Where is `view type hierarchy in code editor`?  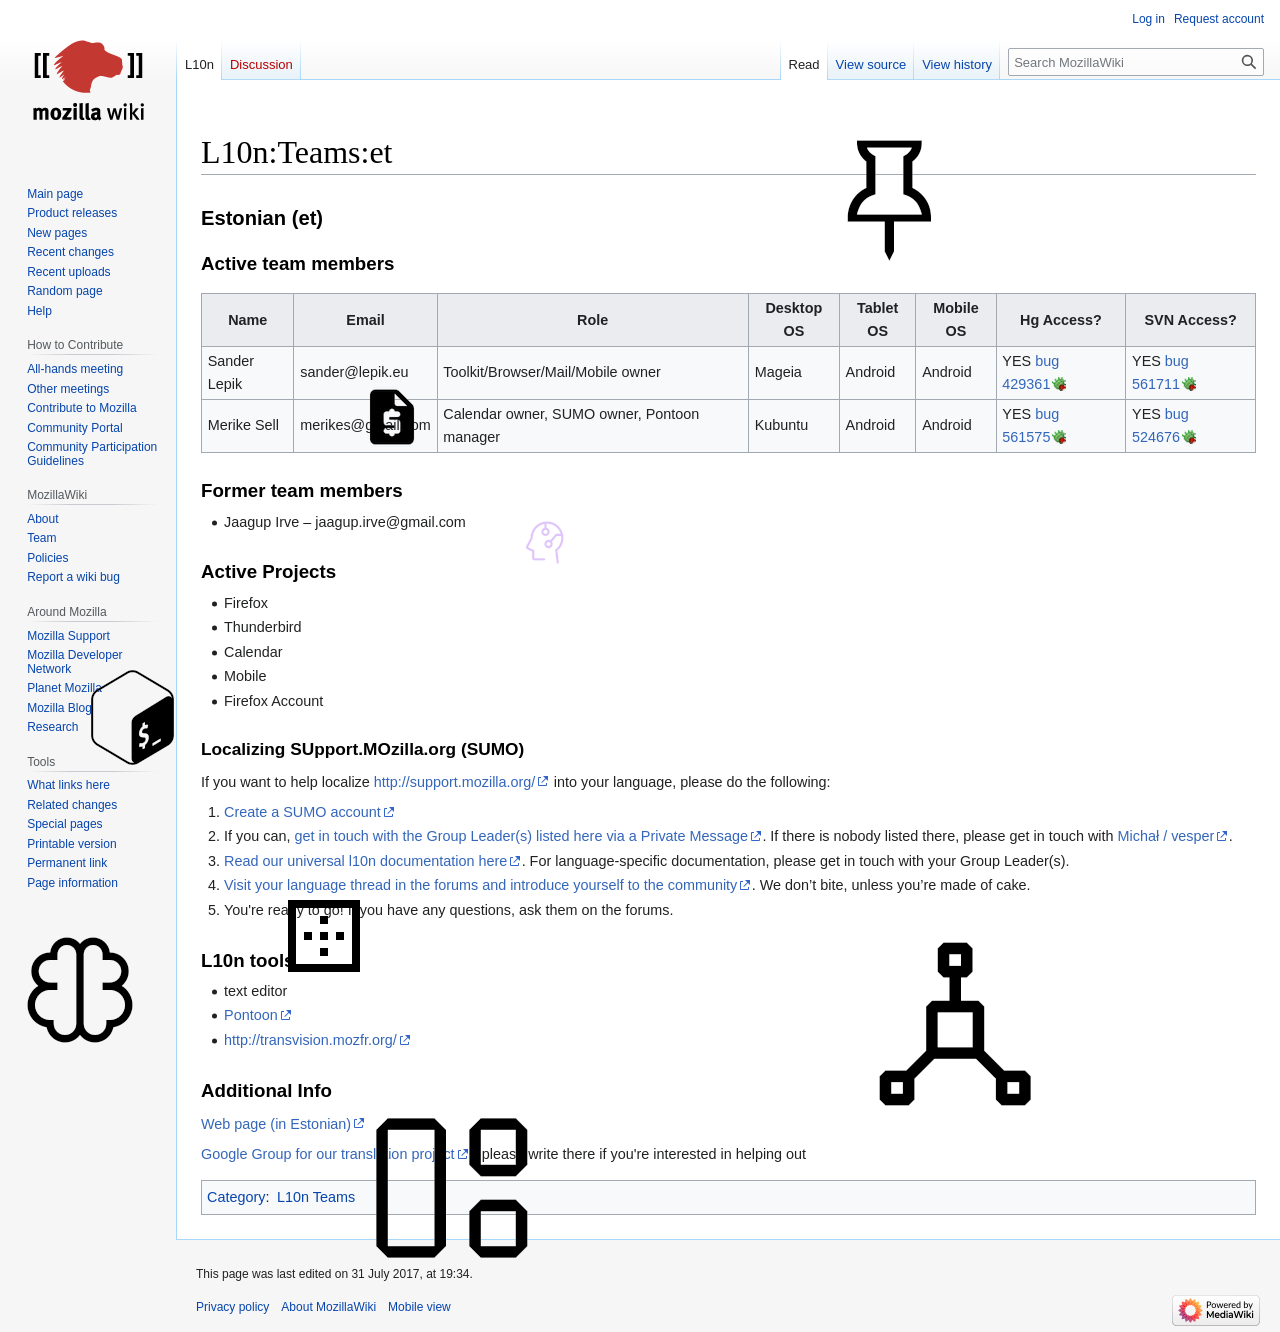
view type hierarchy in code editor is located at coordinates (961, 1024).